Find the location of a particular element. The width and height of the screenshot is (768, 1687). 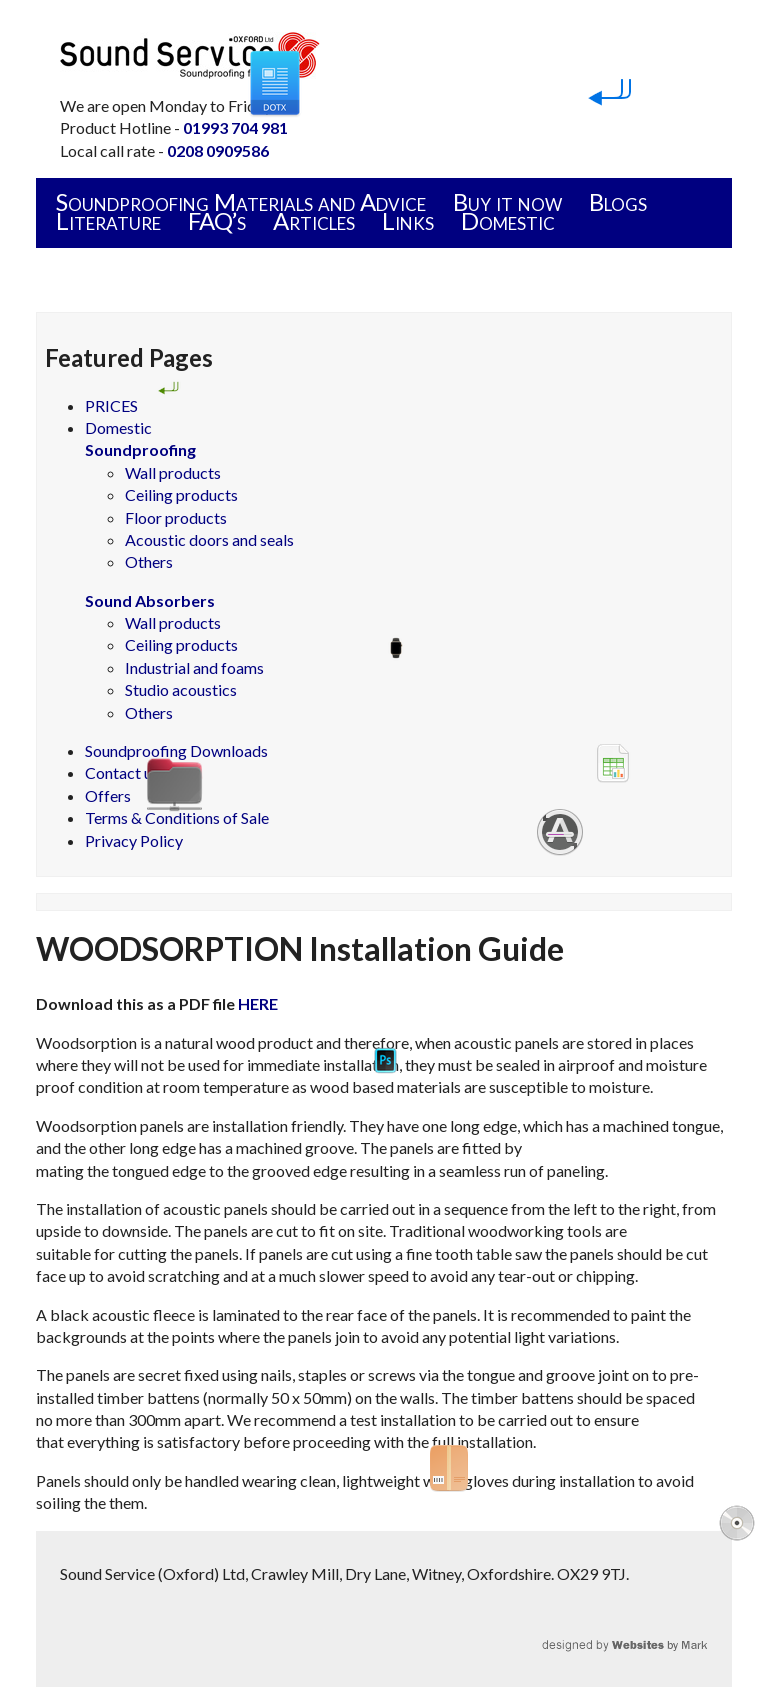

access files stored on a remote server is located at coordinates (174, 783).